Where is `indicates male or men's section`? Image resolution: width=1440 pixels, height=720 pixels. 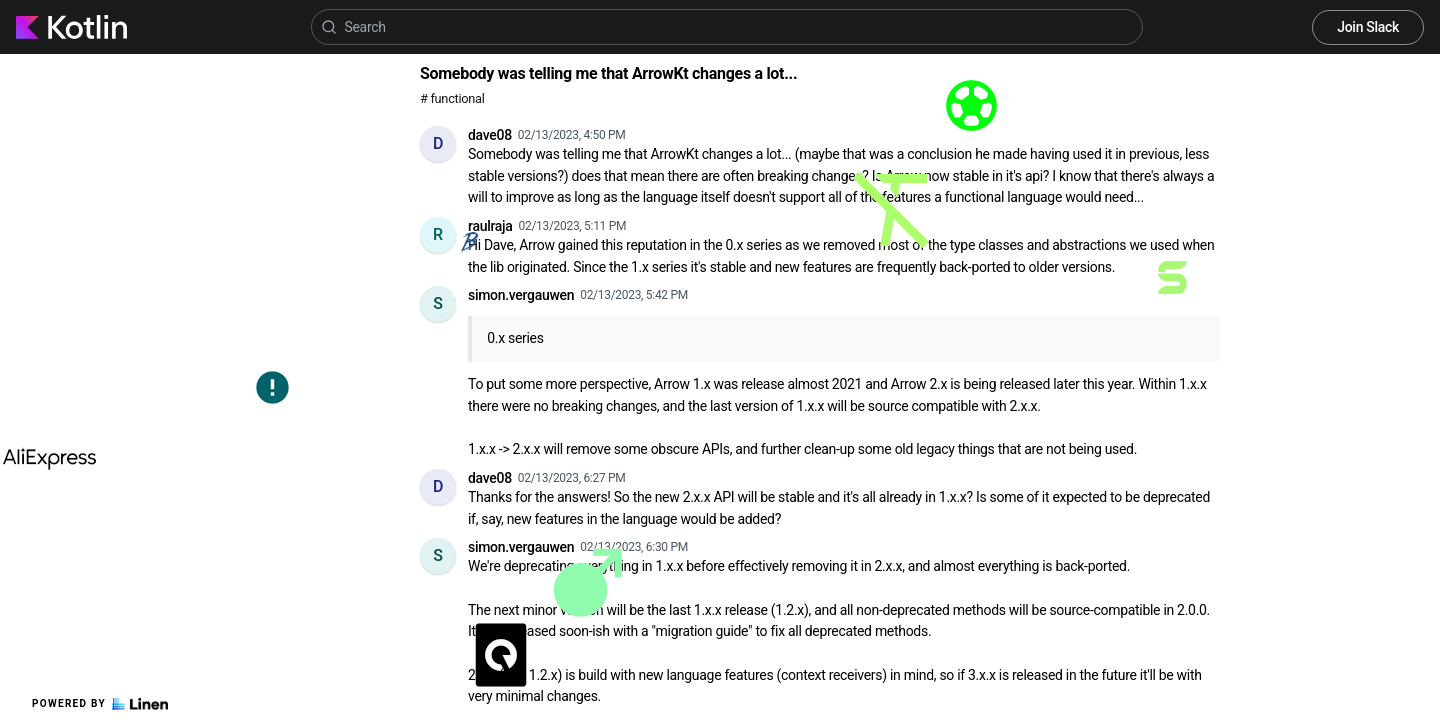 indicates male or men's section is located at coordinates (586, 581).